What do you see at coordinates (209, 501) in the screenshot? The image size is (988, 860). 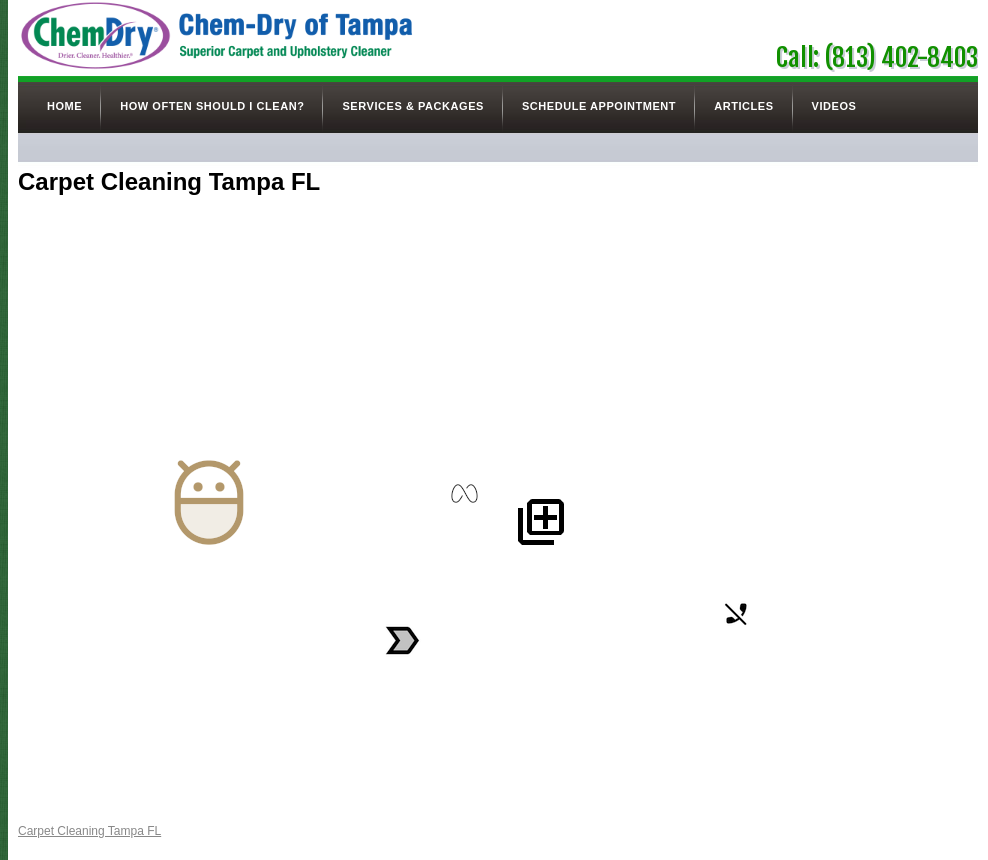 I see `android device or system settings` at bounding box center [209, 501].